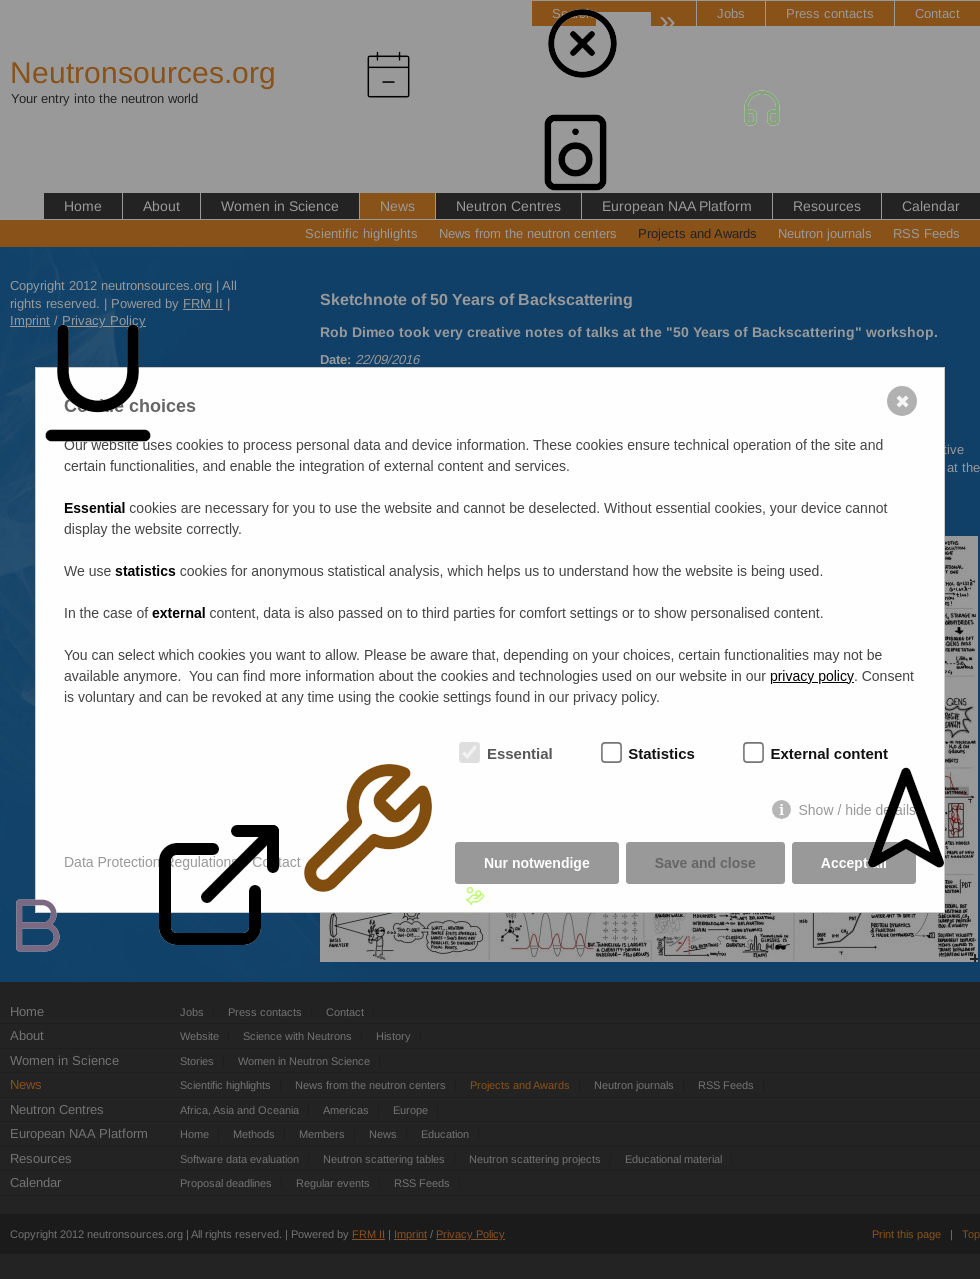 This screenshot has width=980, height=1279. Describe the element at coordinates (36, 925) in the screenshot. I see `apply bold formatting to selected text` at that location.